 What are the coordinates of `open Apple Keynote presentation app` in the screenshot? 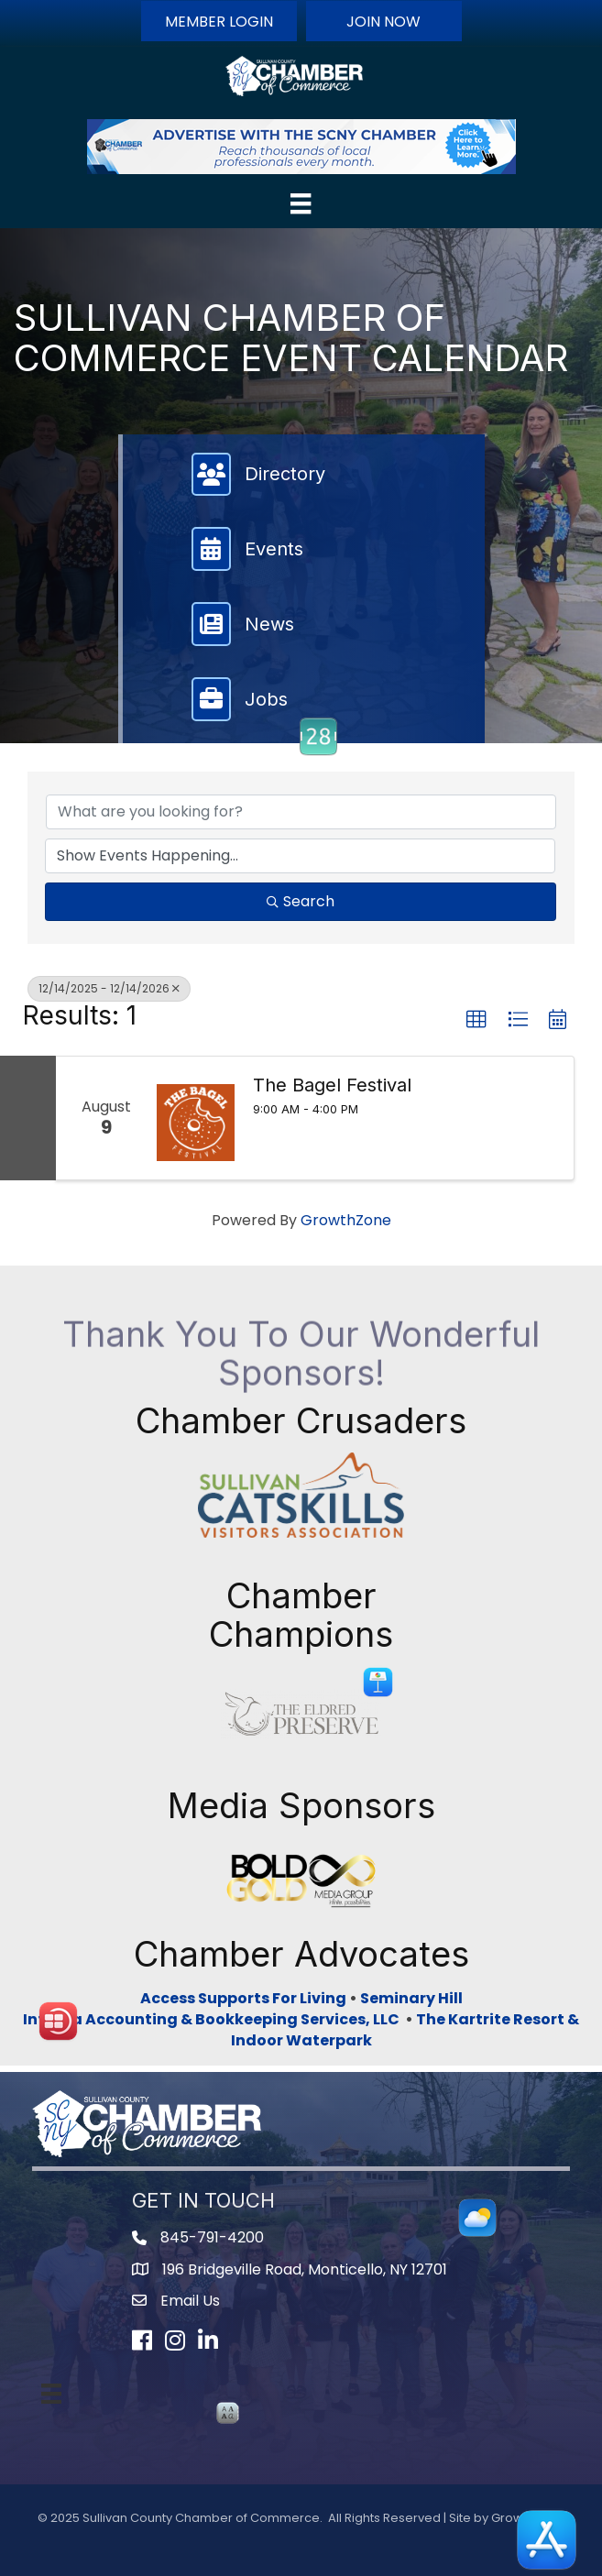 It's located at (378, 1682).